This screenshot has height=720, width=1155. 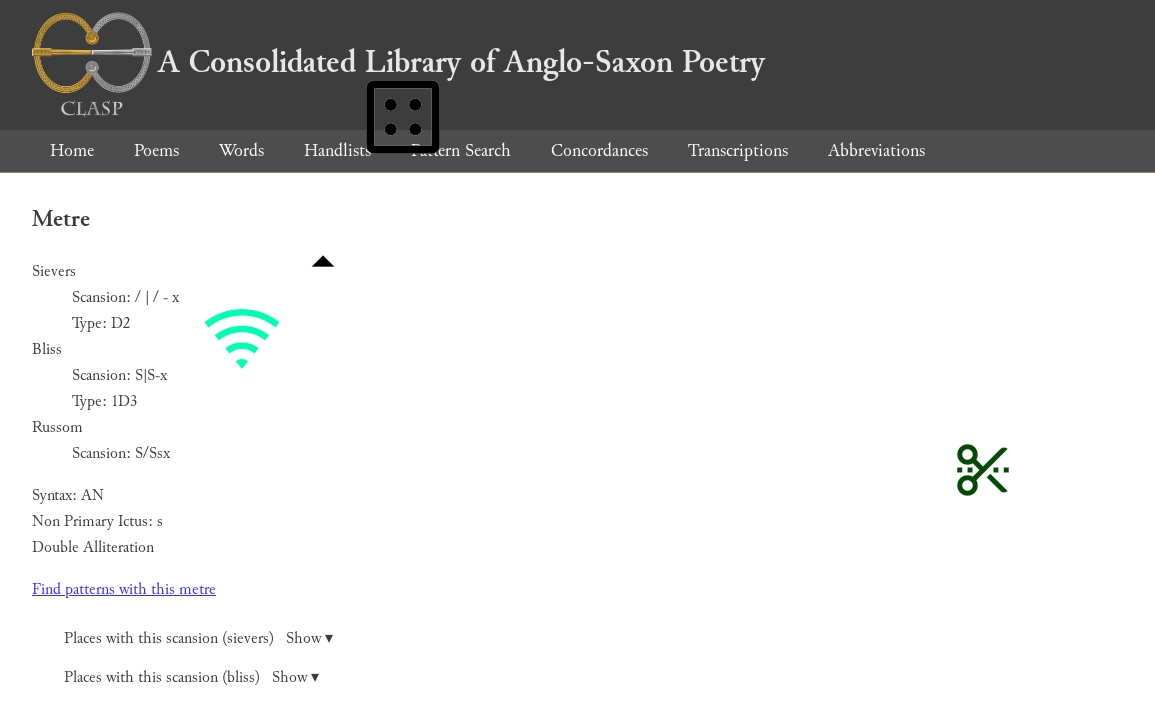 What do you see at coordinates (983, 470) in the screenshot?
I see `cut selected content to clipboard` at bounding box center [983, 470].